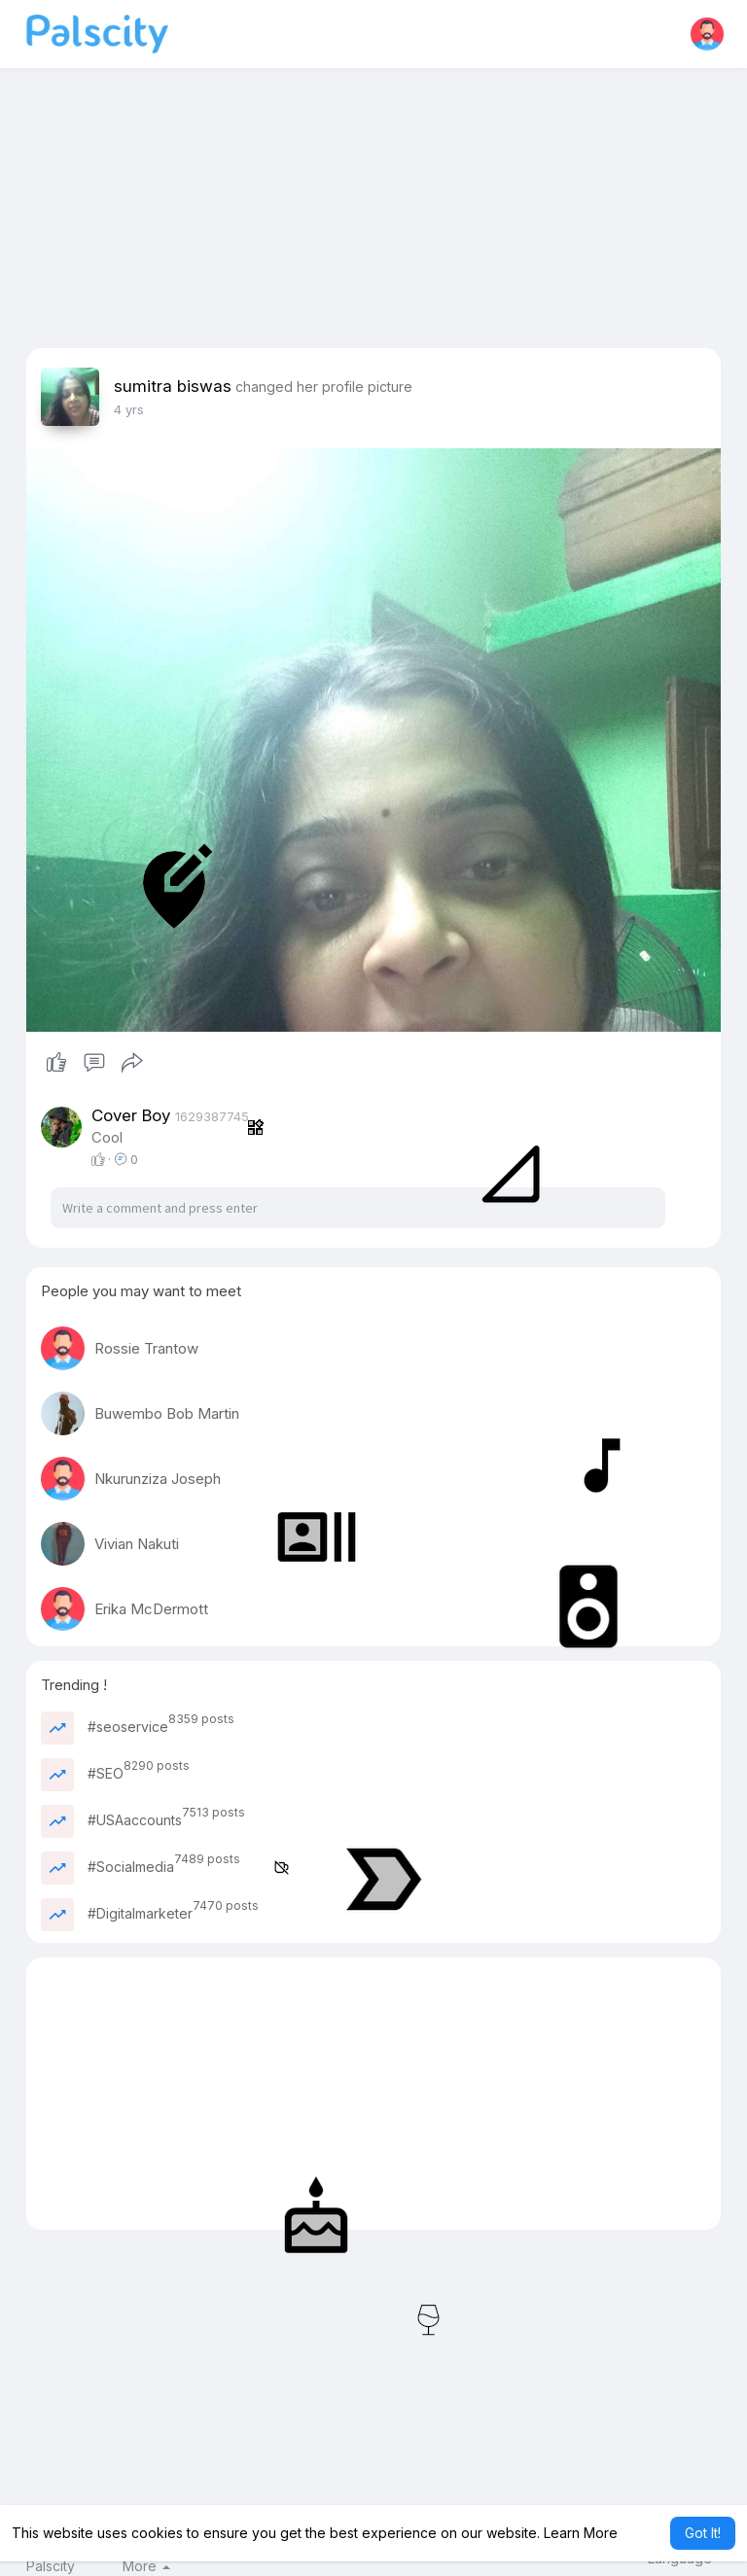 Image resolution: width=747 pixels, height=2576 pixels. What do you see at coordinates (174, 890) in the screenshot?
I see `edit a saved location` at bounding box center [174, 890].